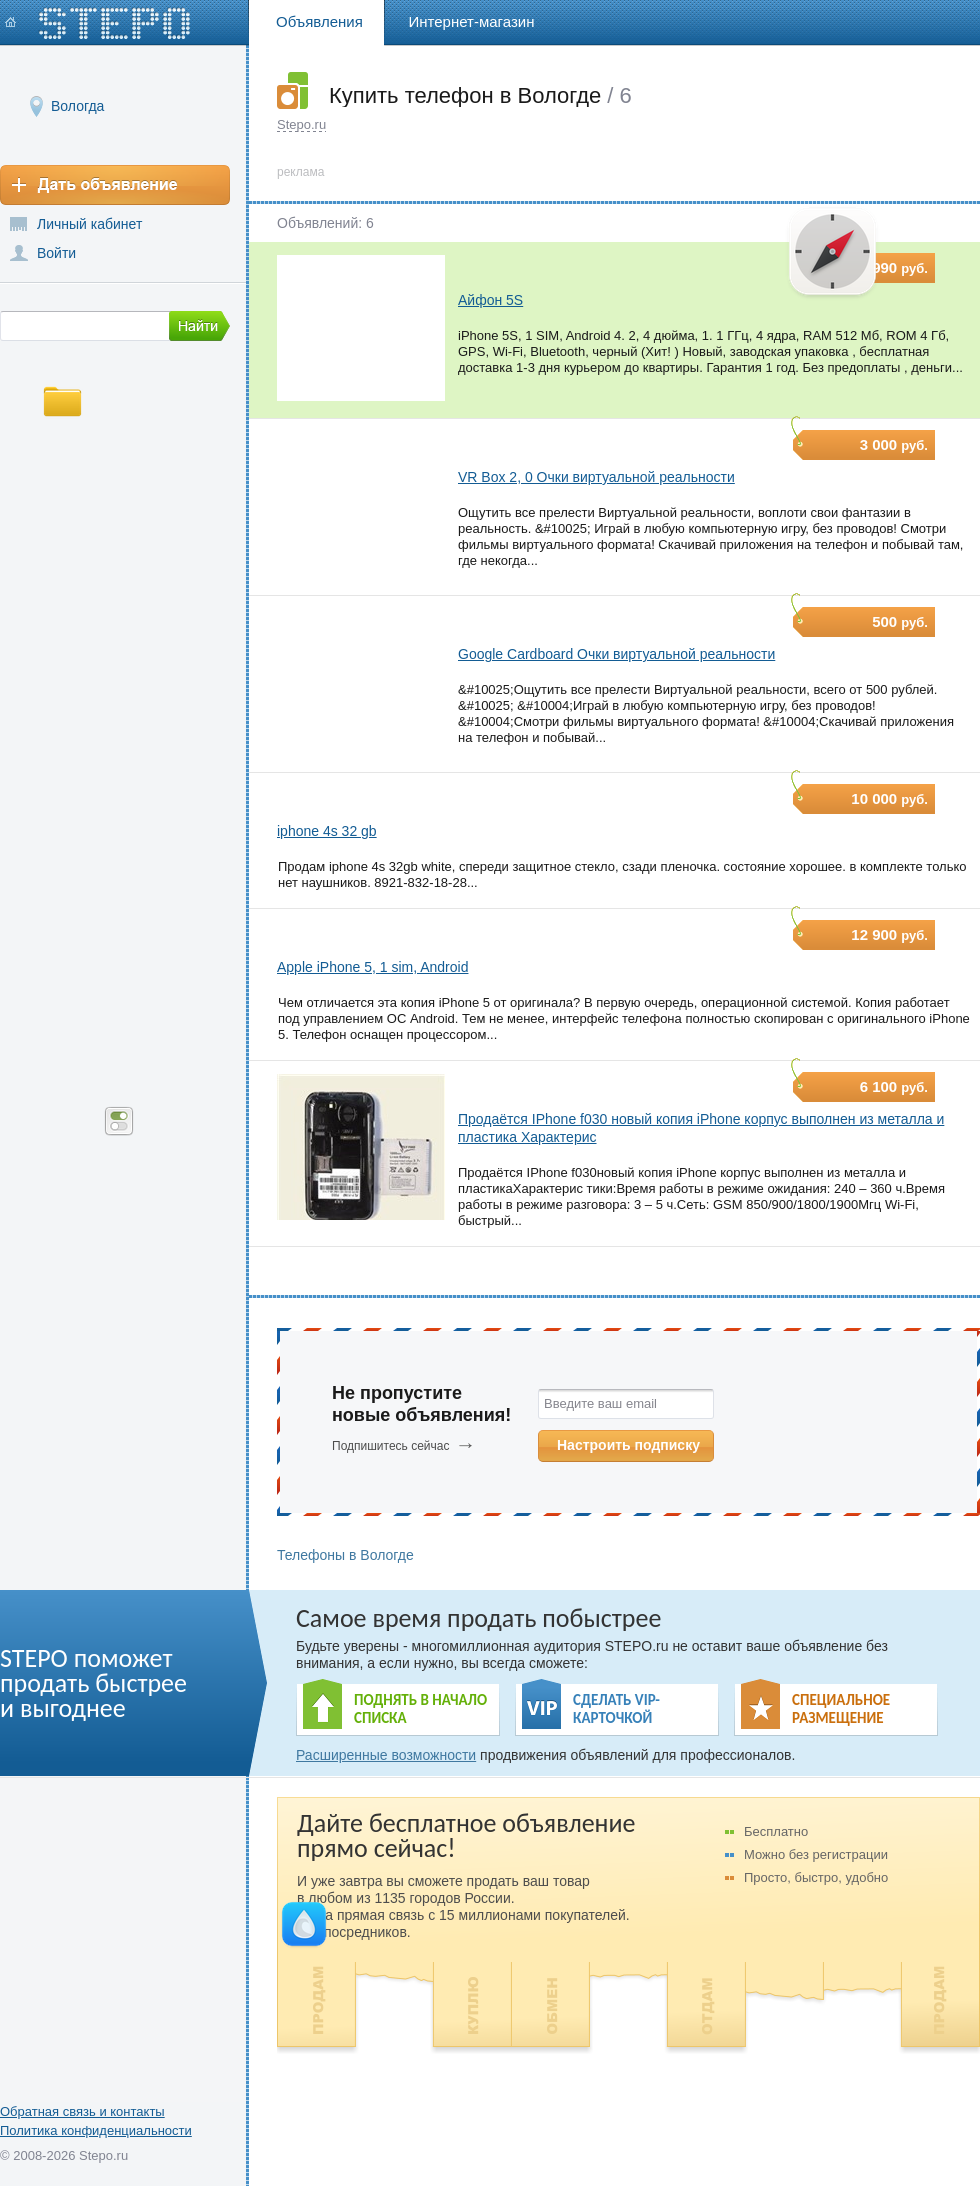  Describe the element at coordinates (304, 1924) in the screenshot. I see `open deluge torrent client` at that location.